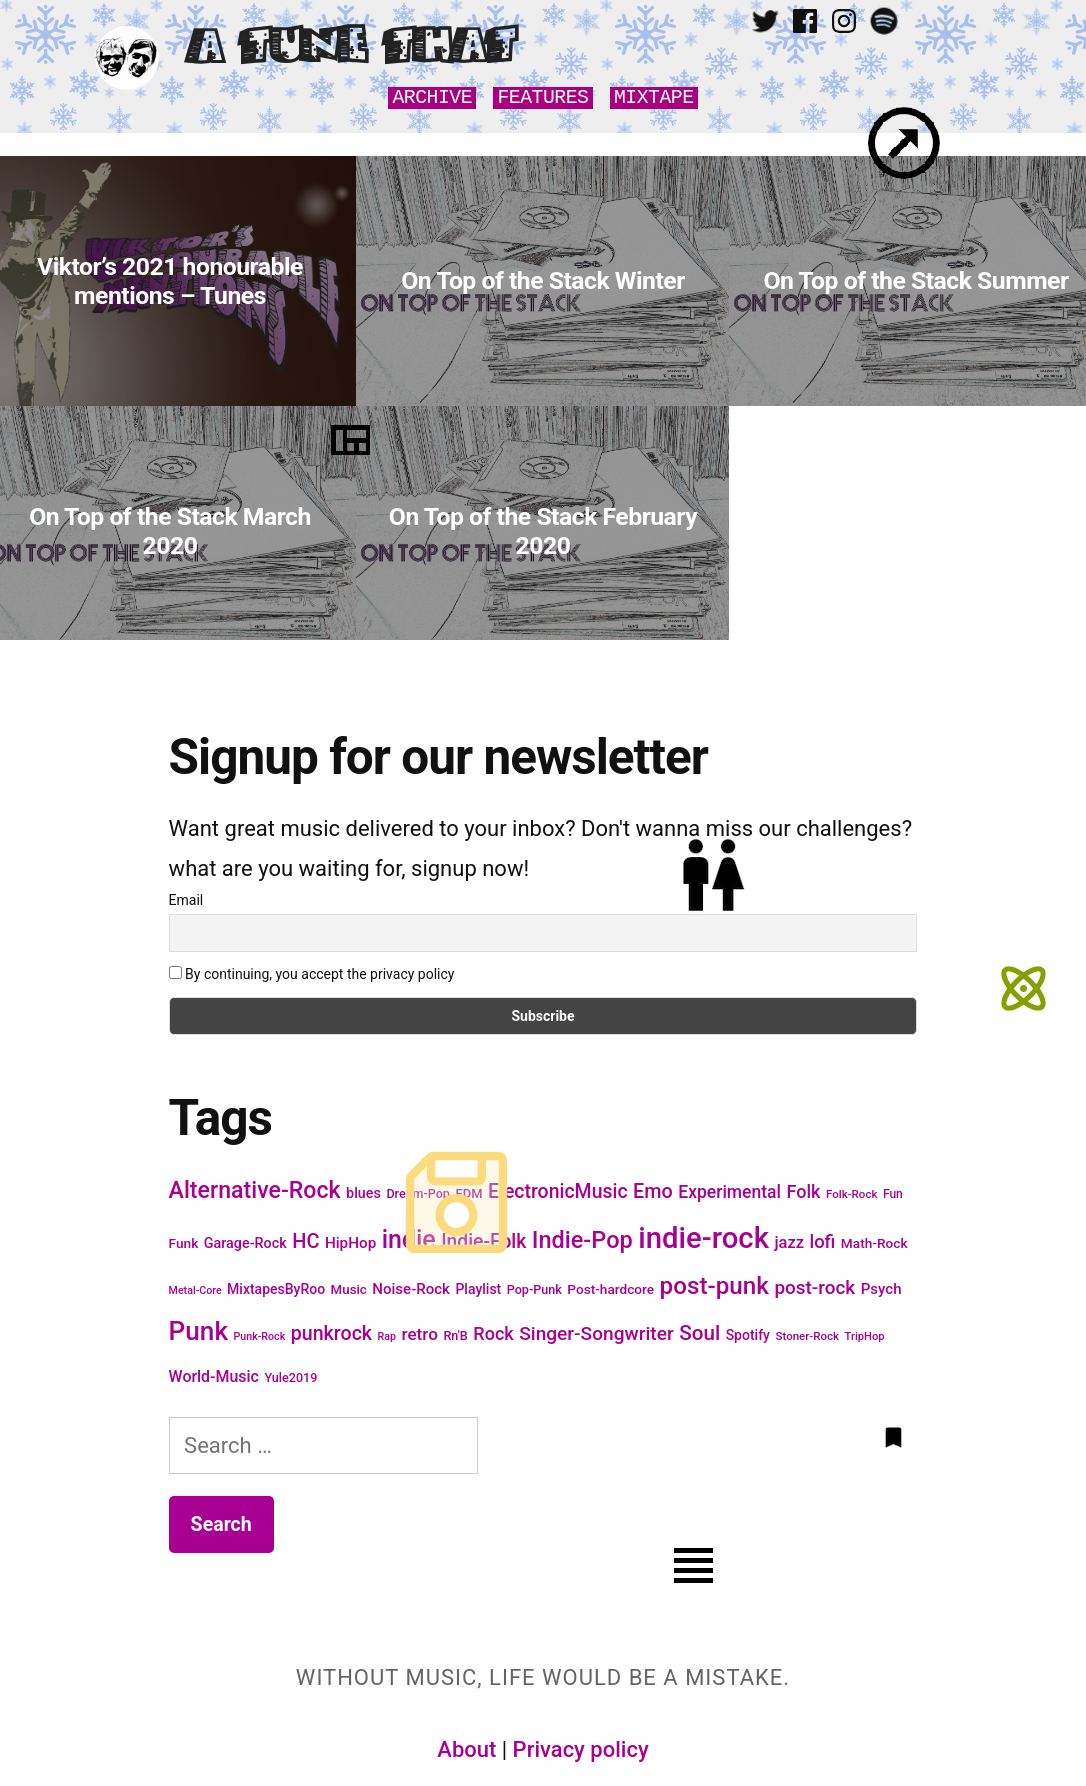 The height and width of the screenshot is (1786, 1086). Describe the element at coordinates (349, 441) in the screenshot. I see `switch to quilt or mosaic view layout` at that location.